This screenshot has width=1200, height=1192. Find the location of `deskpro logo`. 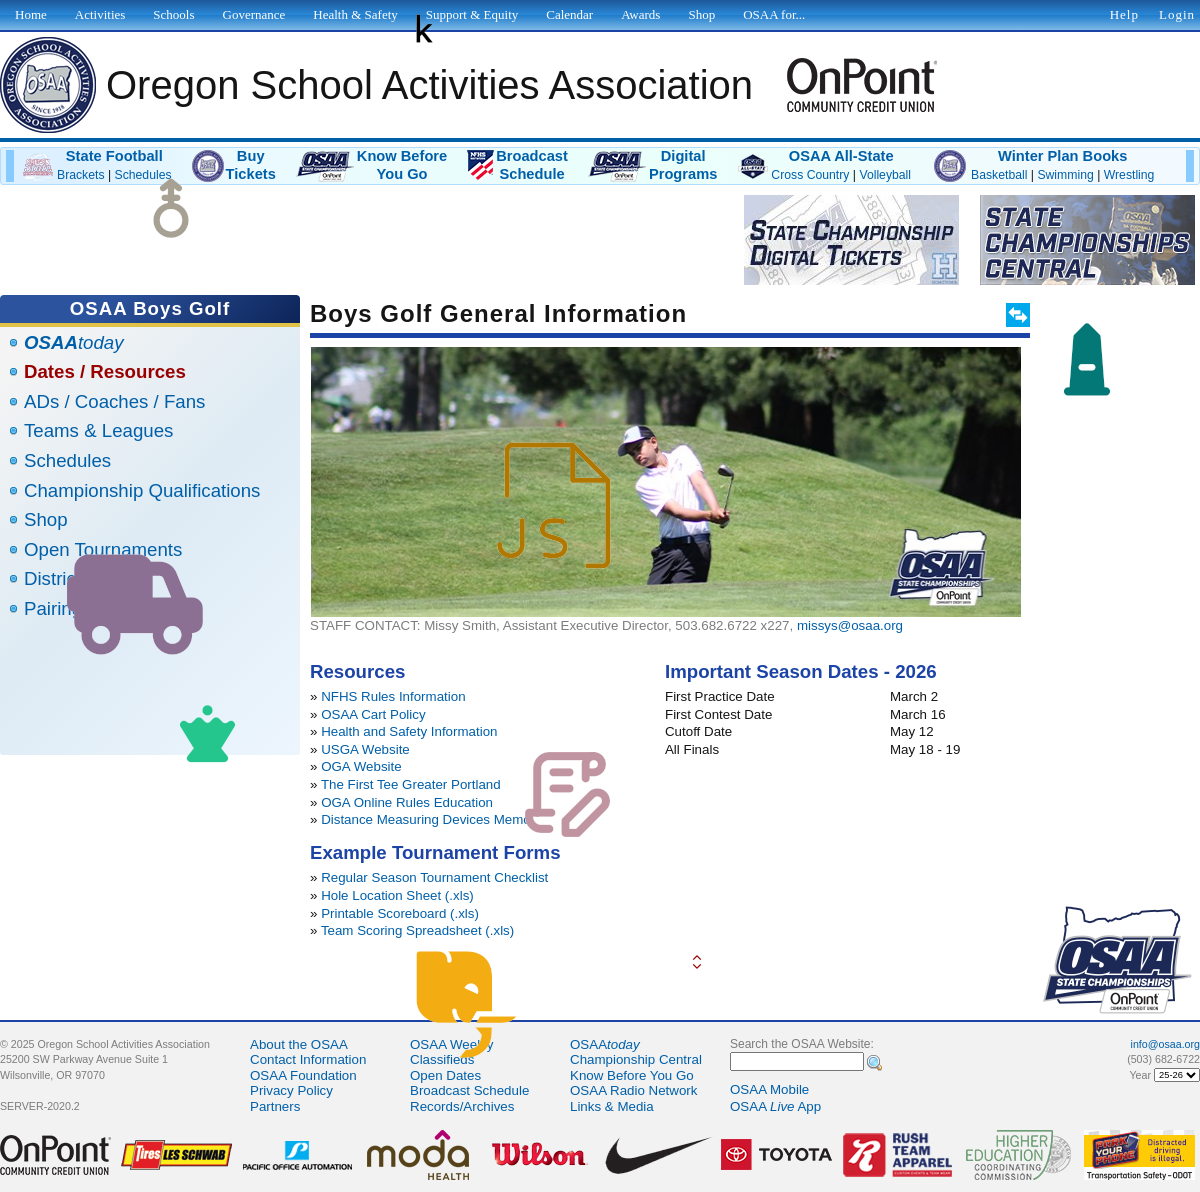

deskpro logo is located at coordinates (466, 1004).